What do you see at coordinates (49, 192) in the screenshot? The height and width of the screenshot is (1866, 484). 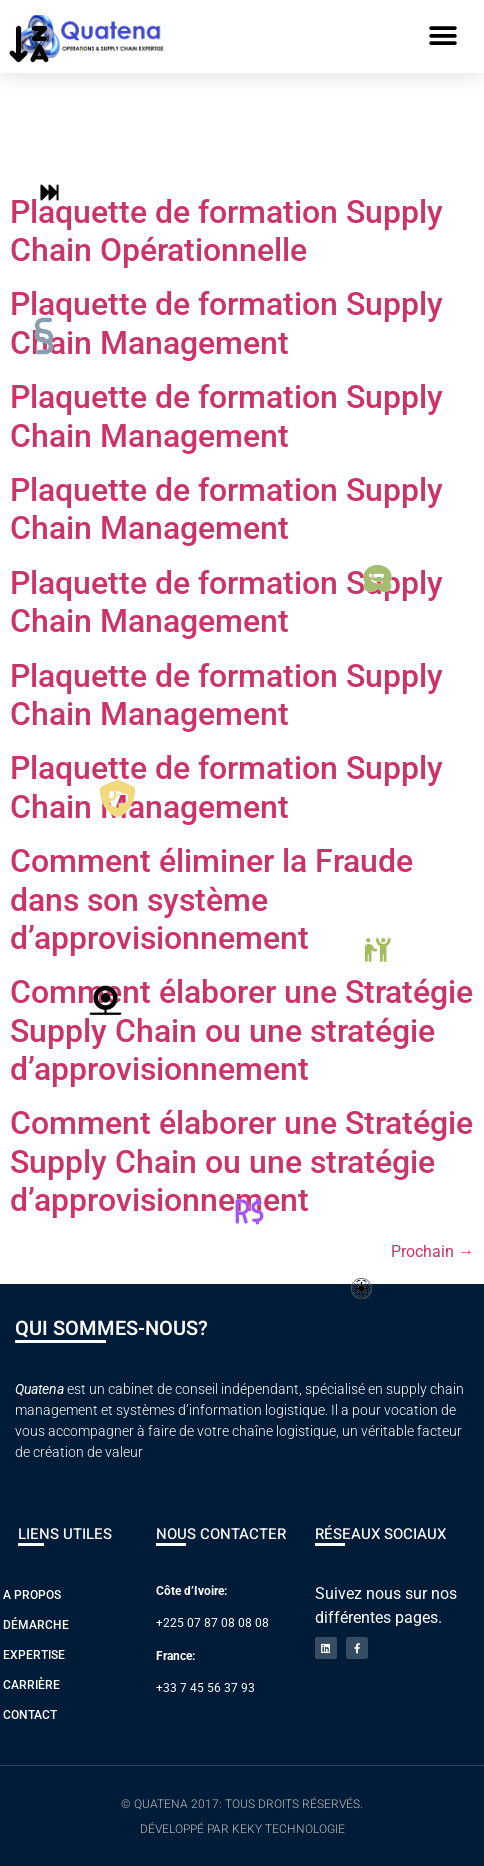 I see `skip to the next track` at bounding box center [49, 192].